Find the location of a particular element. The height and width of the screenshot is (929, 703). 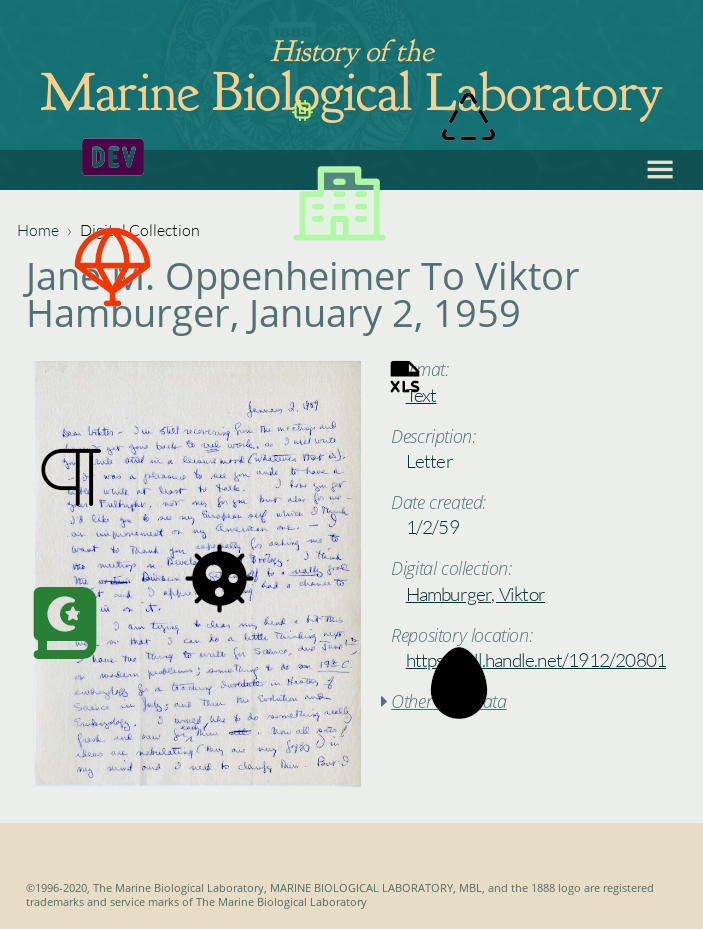

view apartment or residential listings is located at coordinates (339, 203).